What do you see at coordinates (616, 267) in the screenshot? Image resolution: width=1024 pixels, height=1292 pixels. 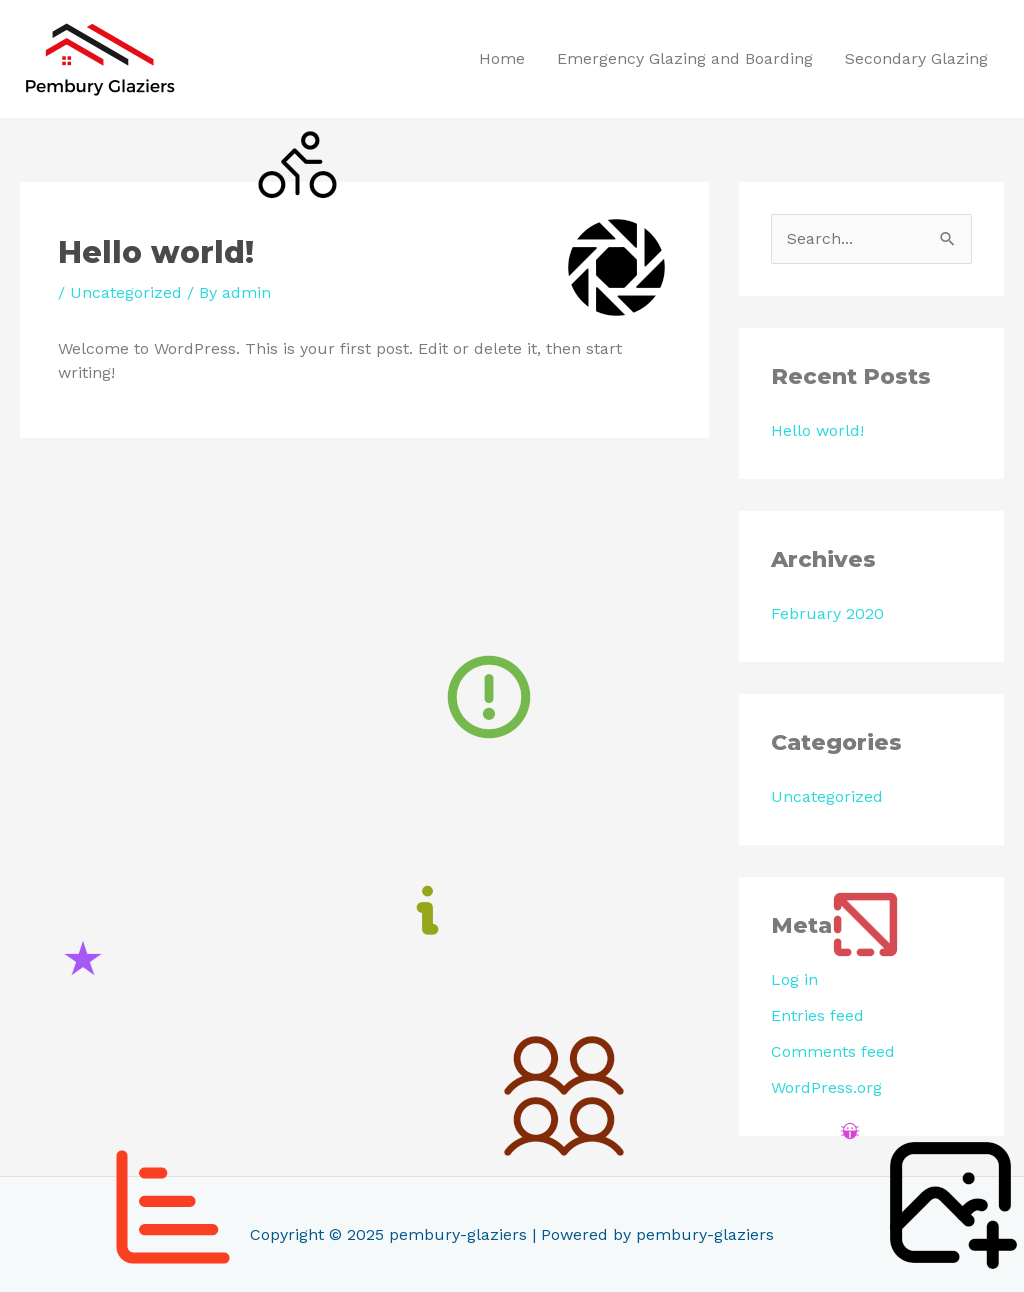 I see `adjust camera aperture settings` at bounding box center [616, 267].